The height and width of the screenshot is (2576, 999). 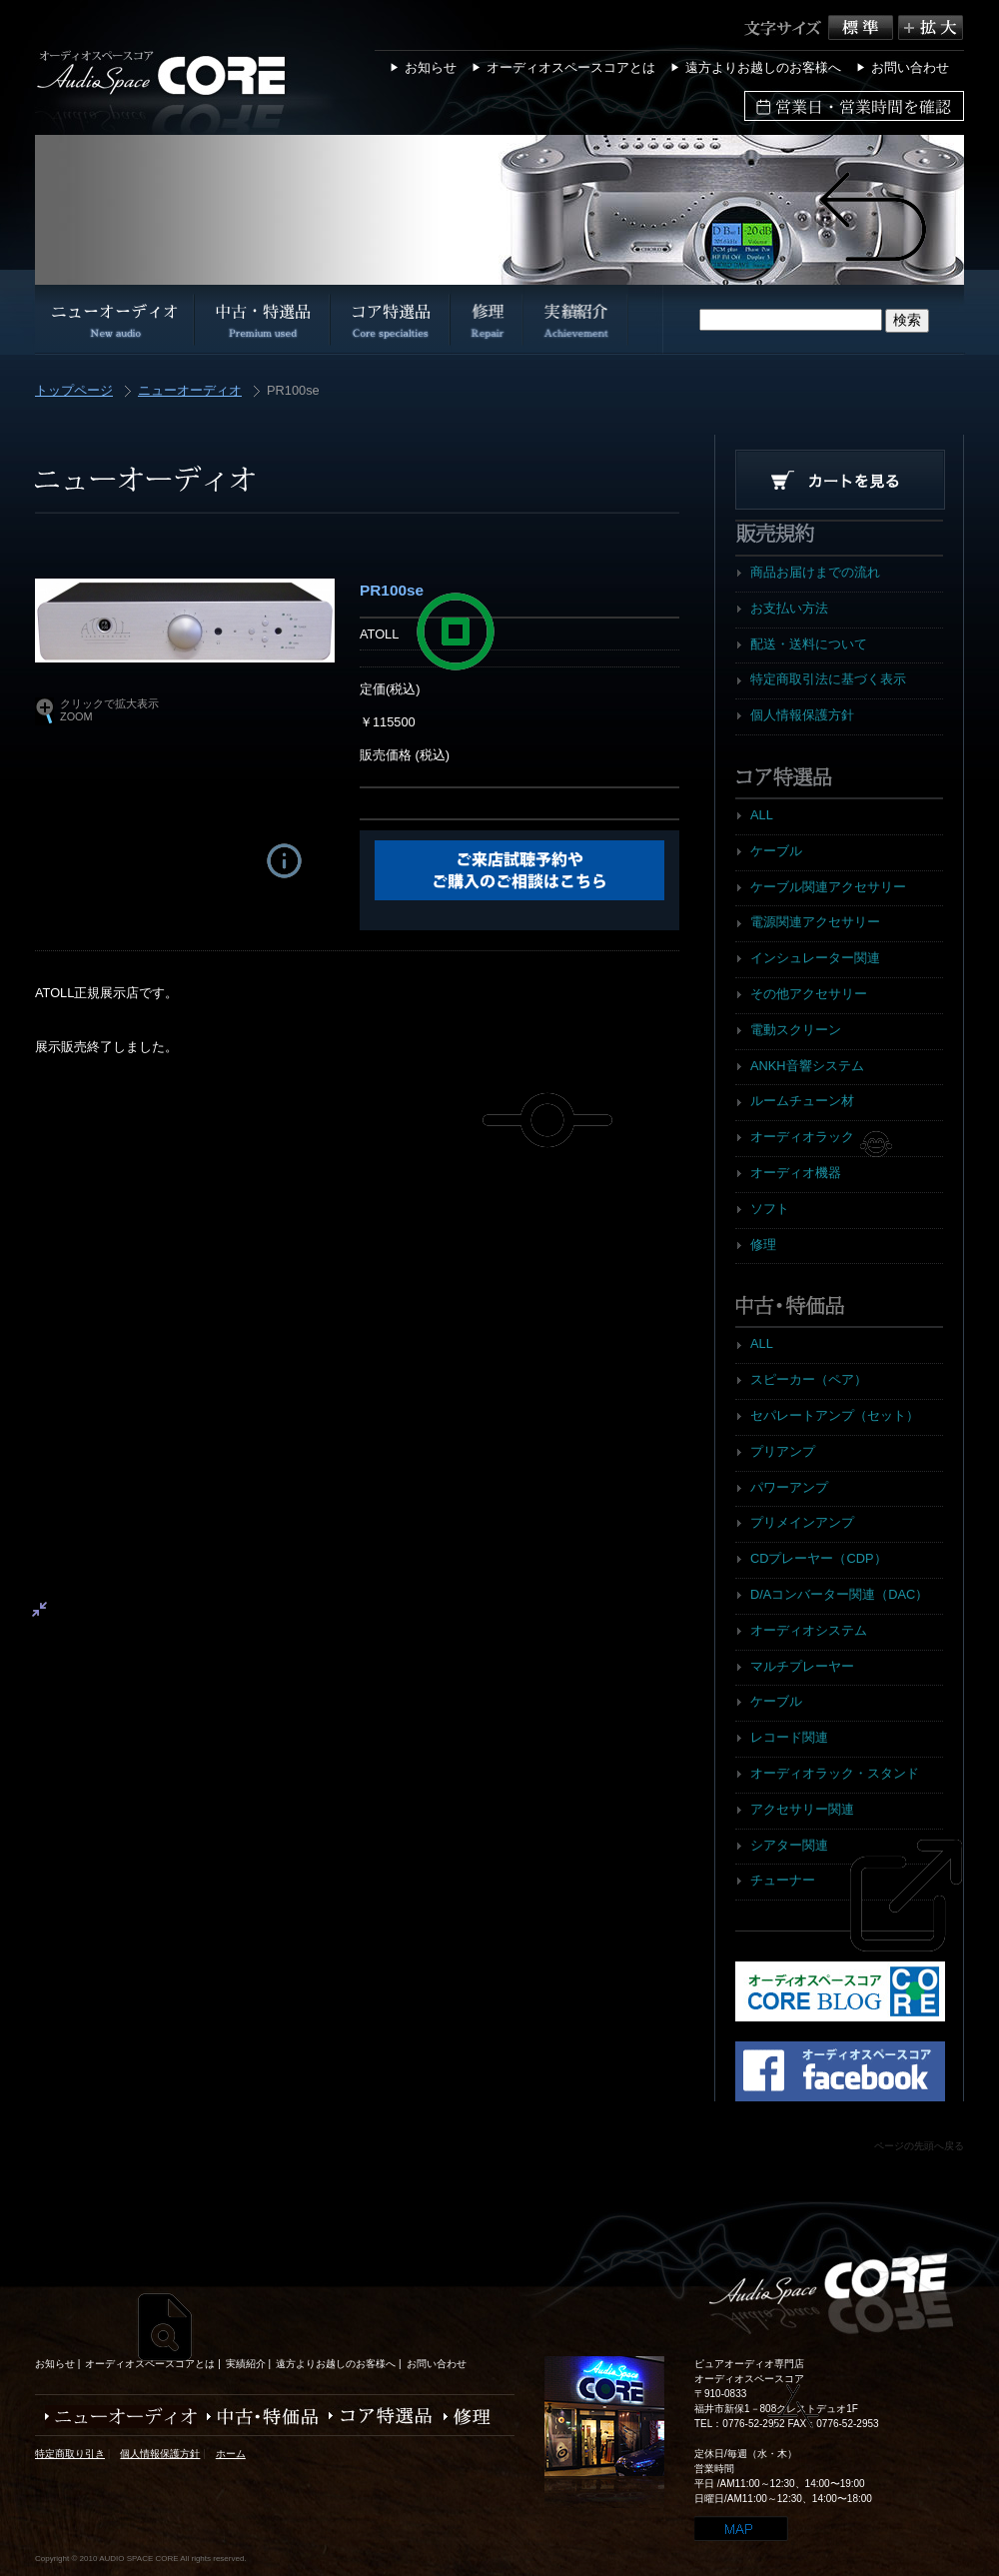 I want to click on view commit details in version control, so click(x=547, y=1120).